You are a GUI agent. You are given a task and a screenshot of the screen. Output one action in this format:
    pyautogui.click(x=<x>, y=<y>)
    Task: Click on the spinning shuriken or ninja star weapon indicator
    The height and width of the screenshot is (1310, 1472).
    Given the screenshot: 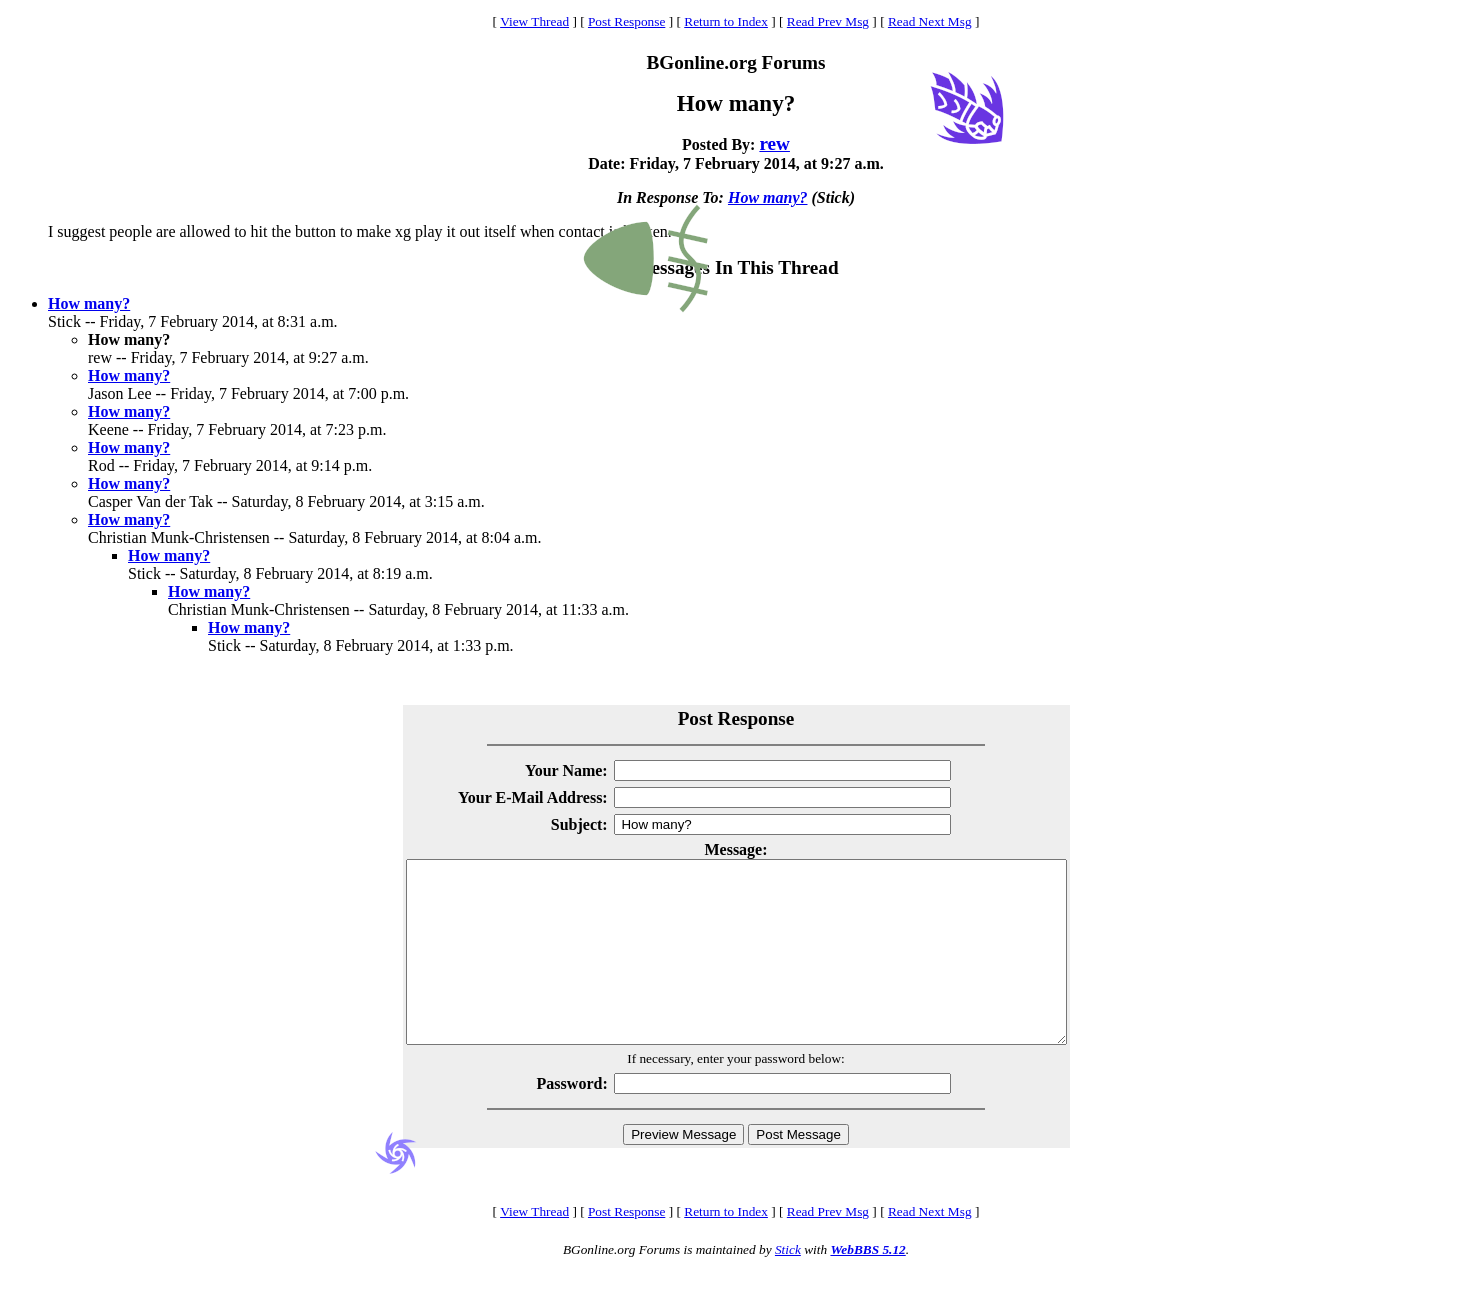 What is the action you would take?
    pyautogui.click(x=396, y=1153)
    